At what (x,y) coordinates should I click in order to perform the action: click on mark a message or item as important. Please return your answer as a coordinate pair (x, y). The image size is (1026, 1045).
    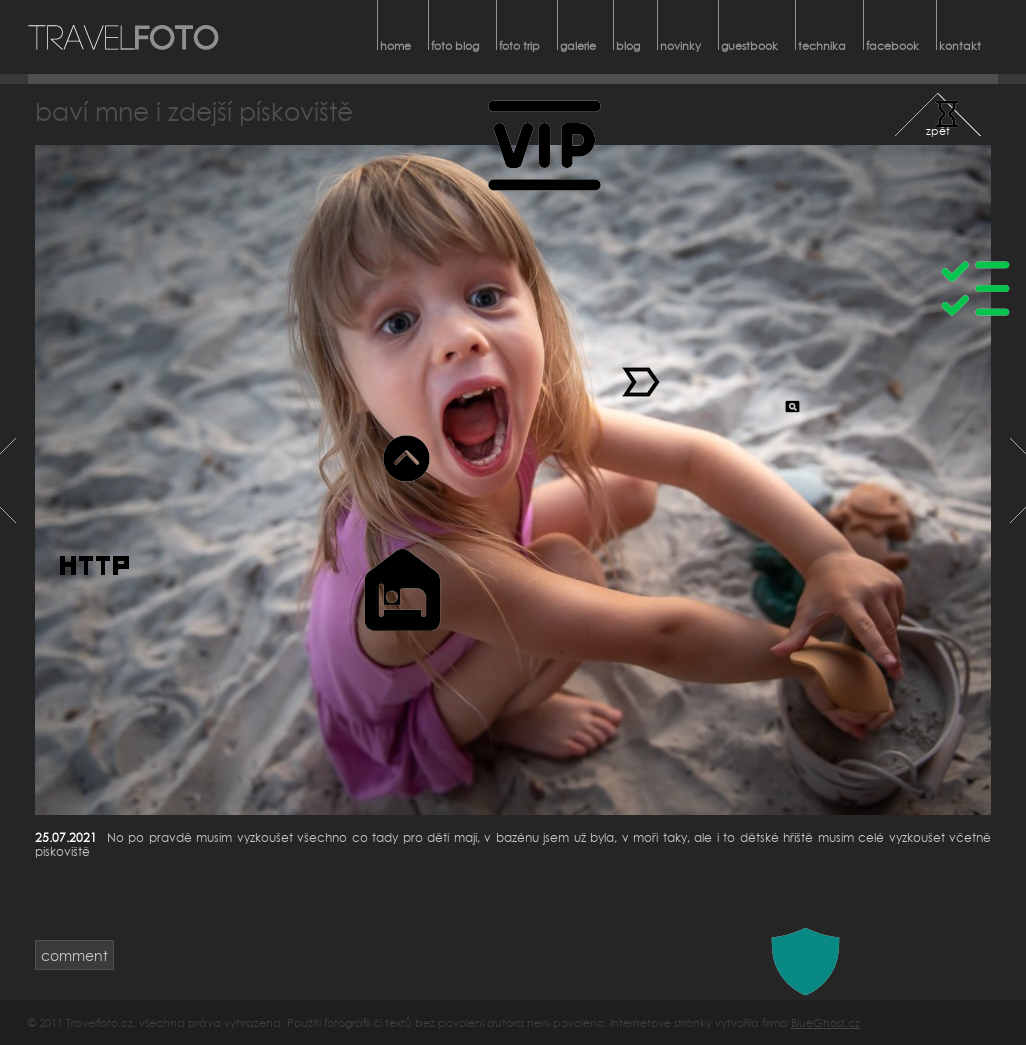
    Looking at the image, I should click on (641, 382).